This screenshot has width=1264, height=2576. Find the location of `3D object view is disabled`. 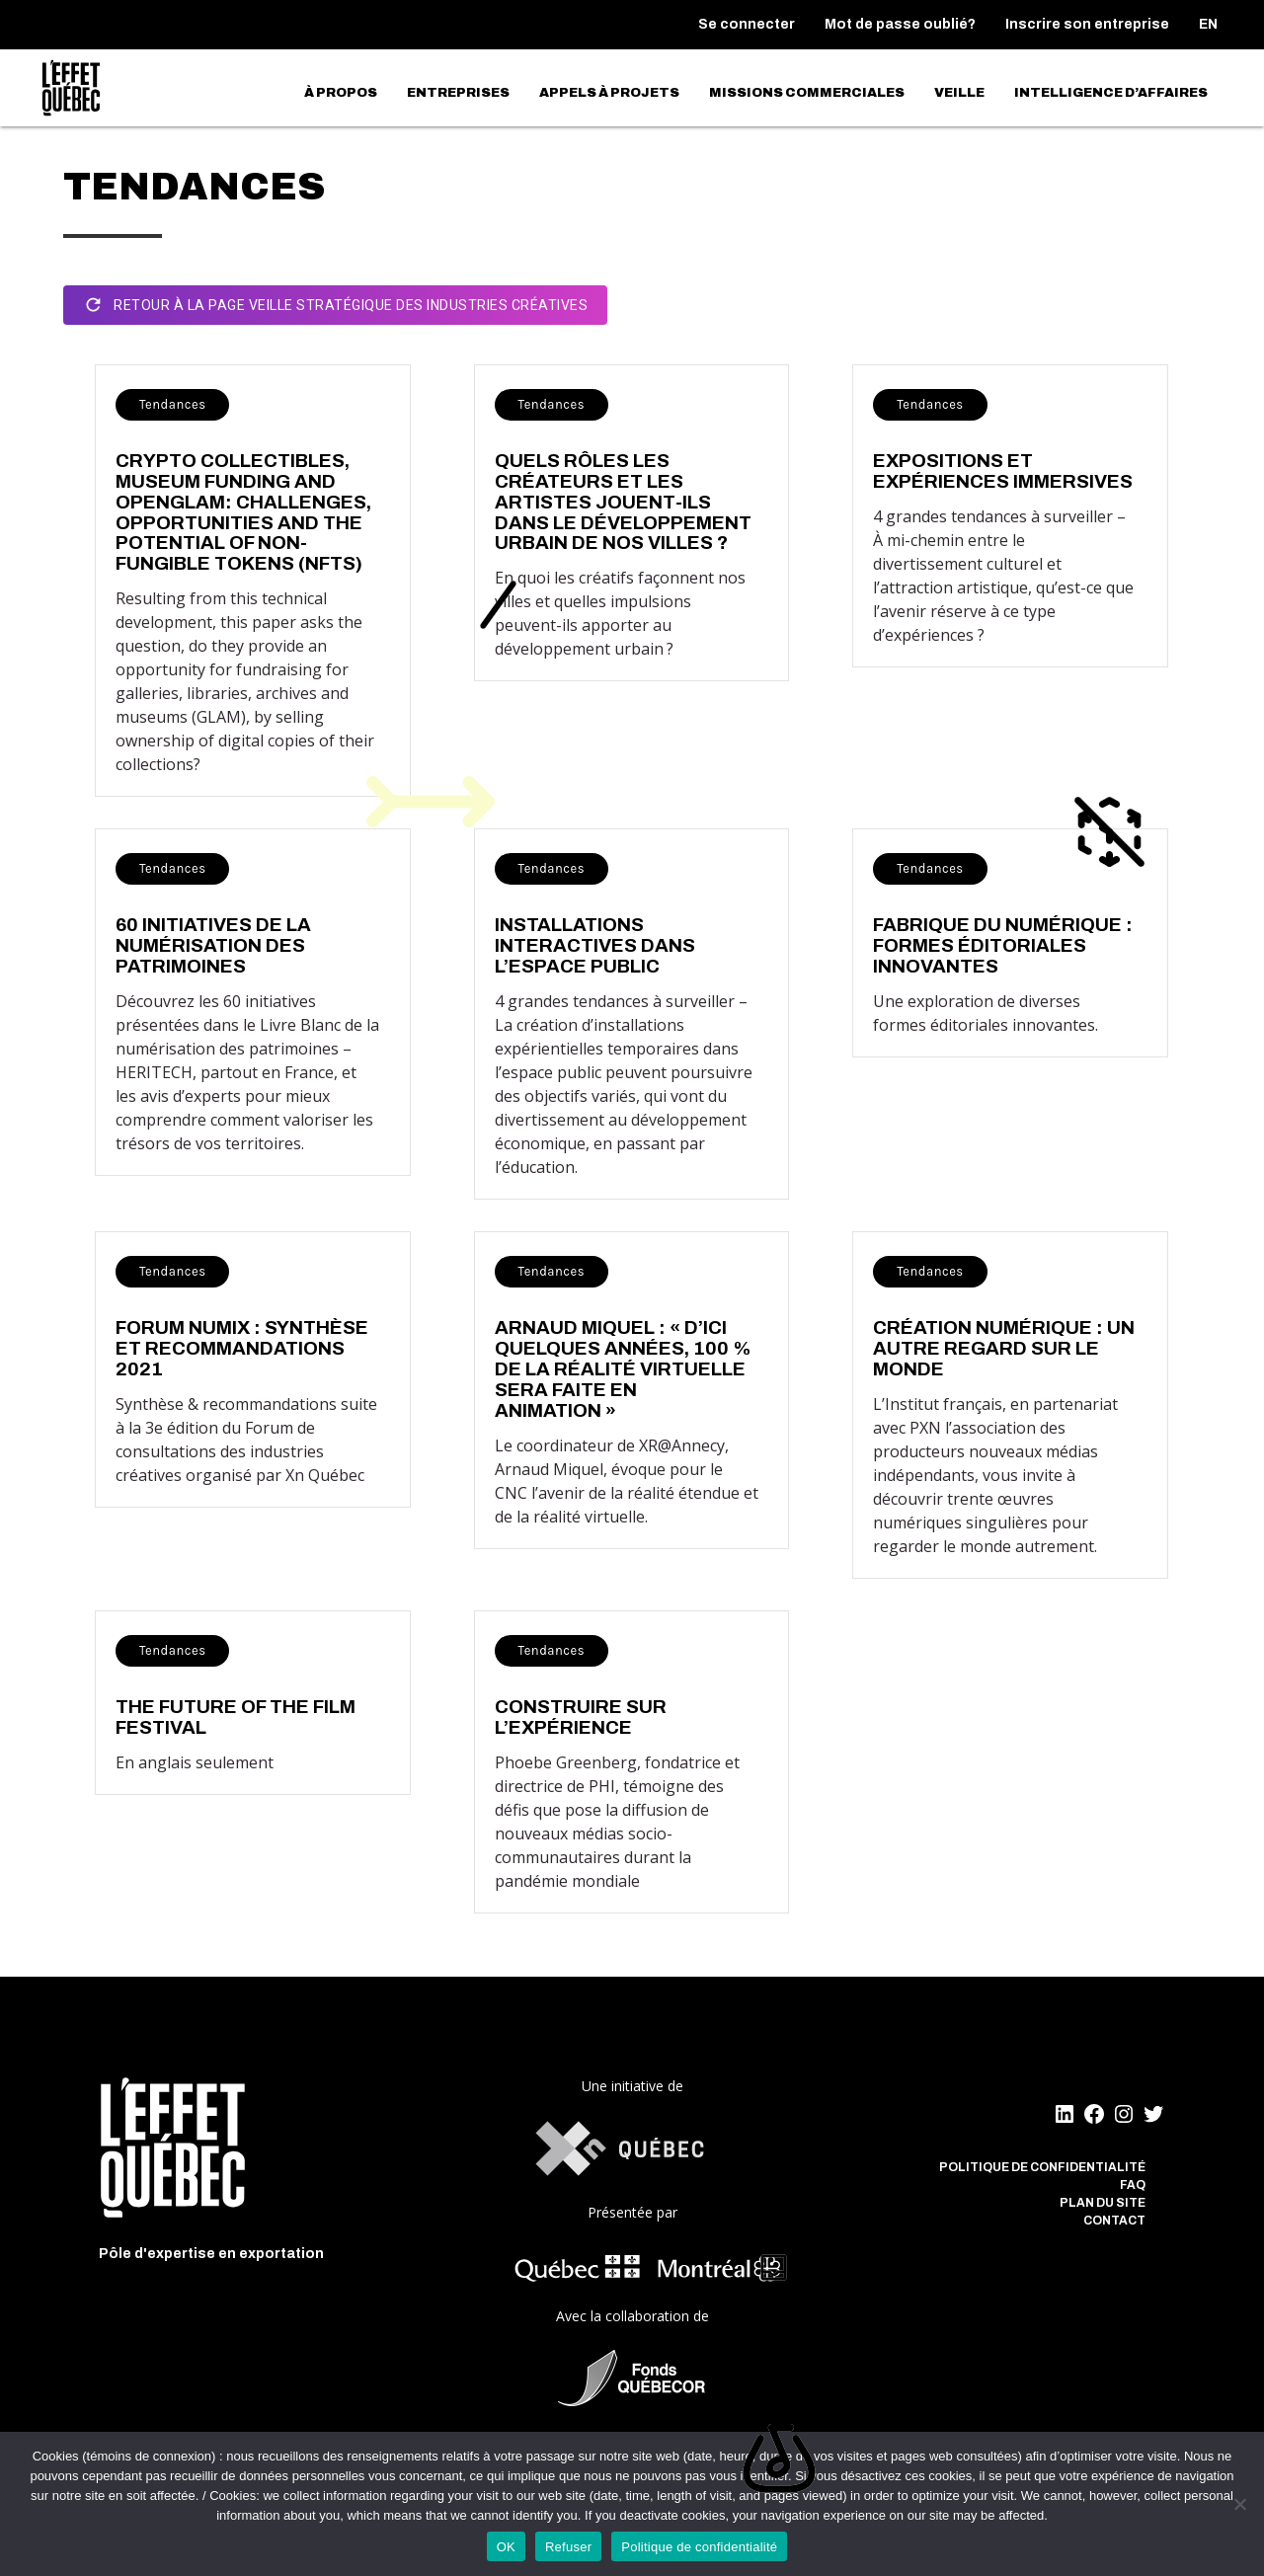

3D object view is disabled is located at coordinates (1109, 831).